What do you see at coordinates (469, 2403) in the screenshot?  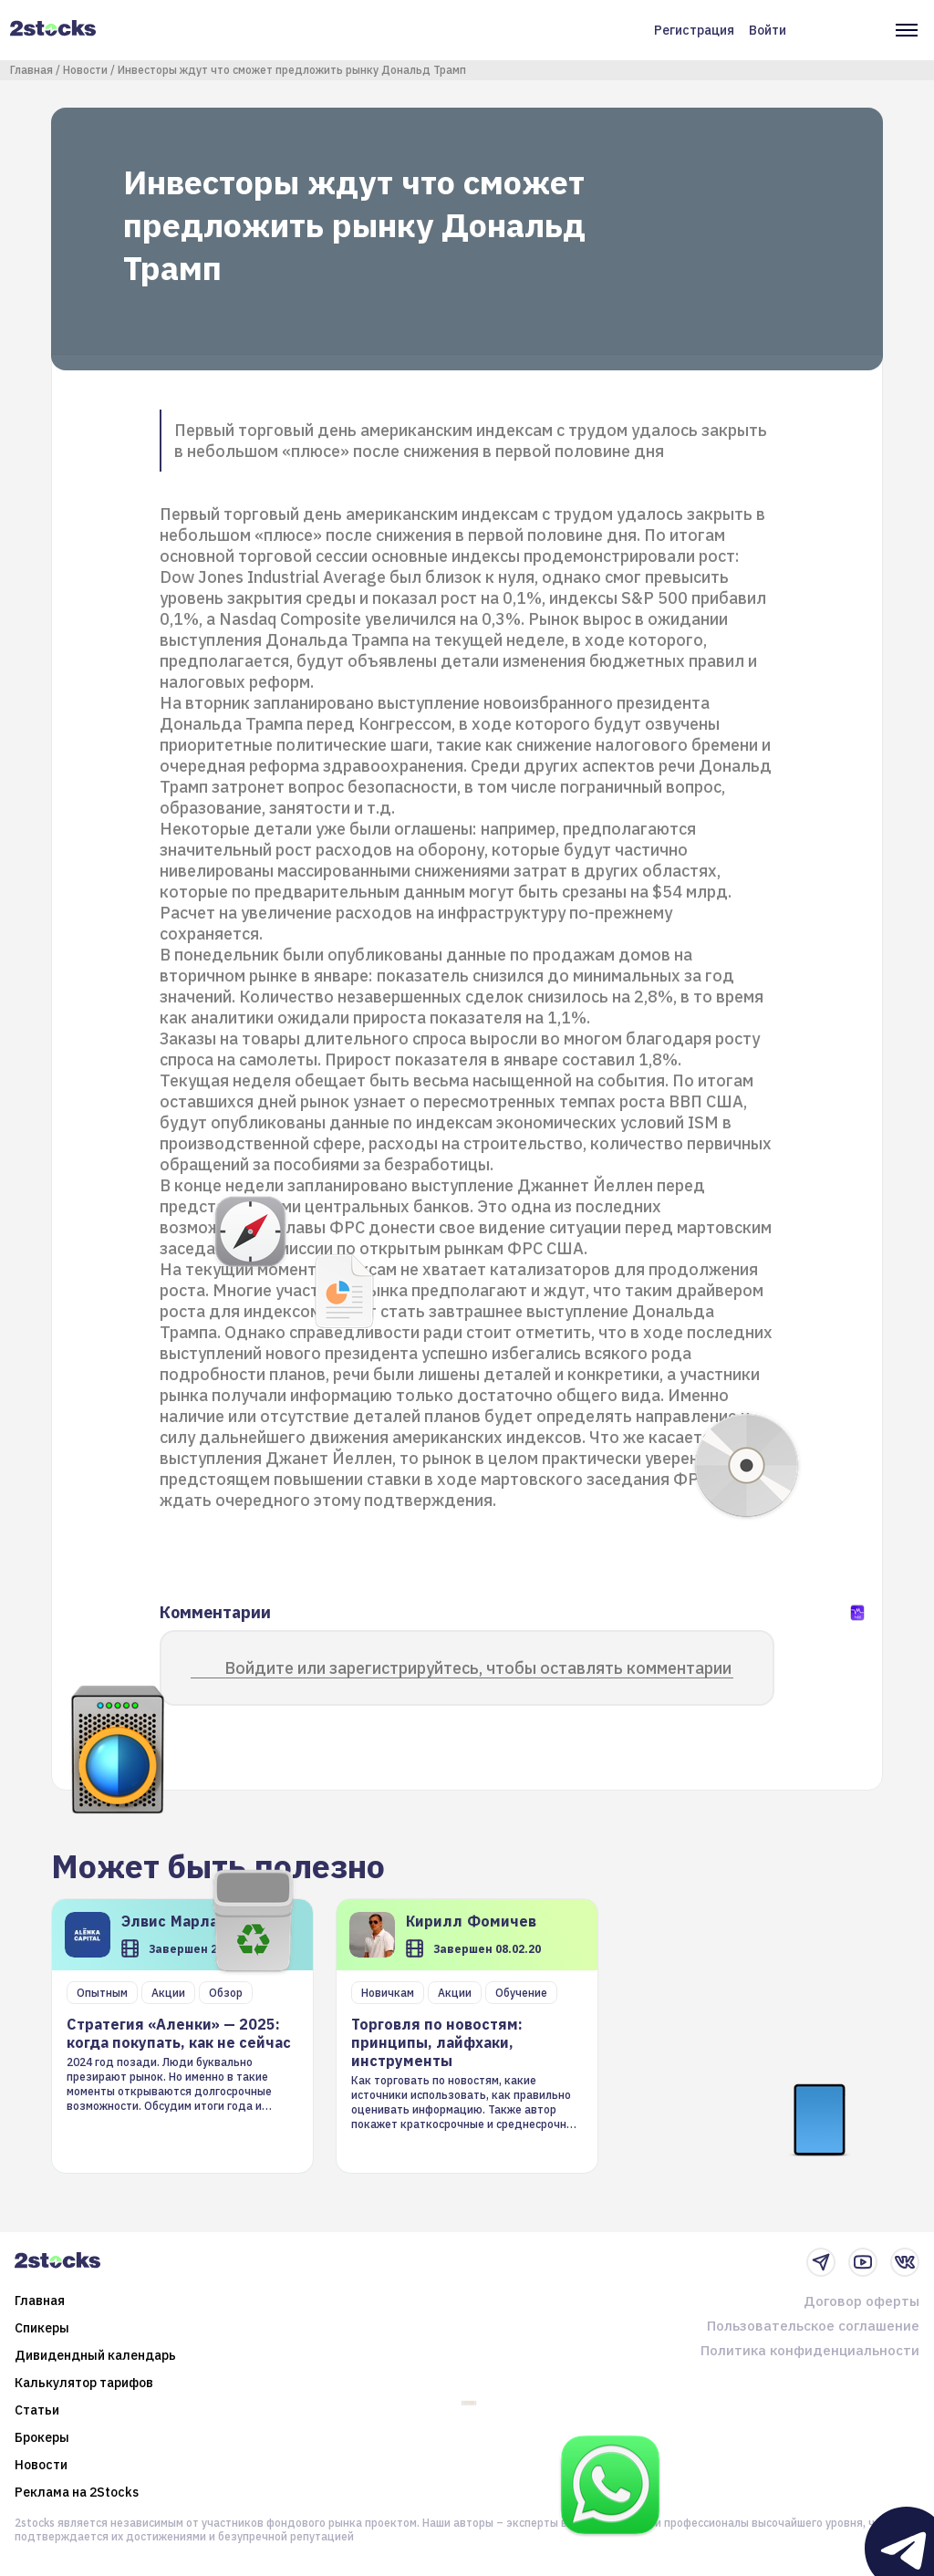 I see `connect a bluetooth keyboard` at bounding box center [469, 2403].